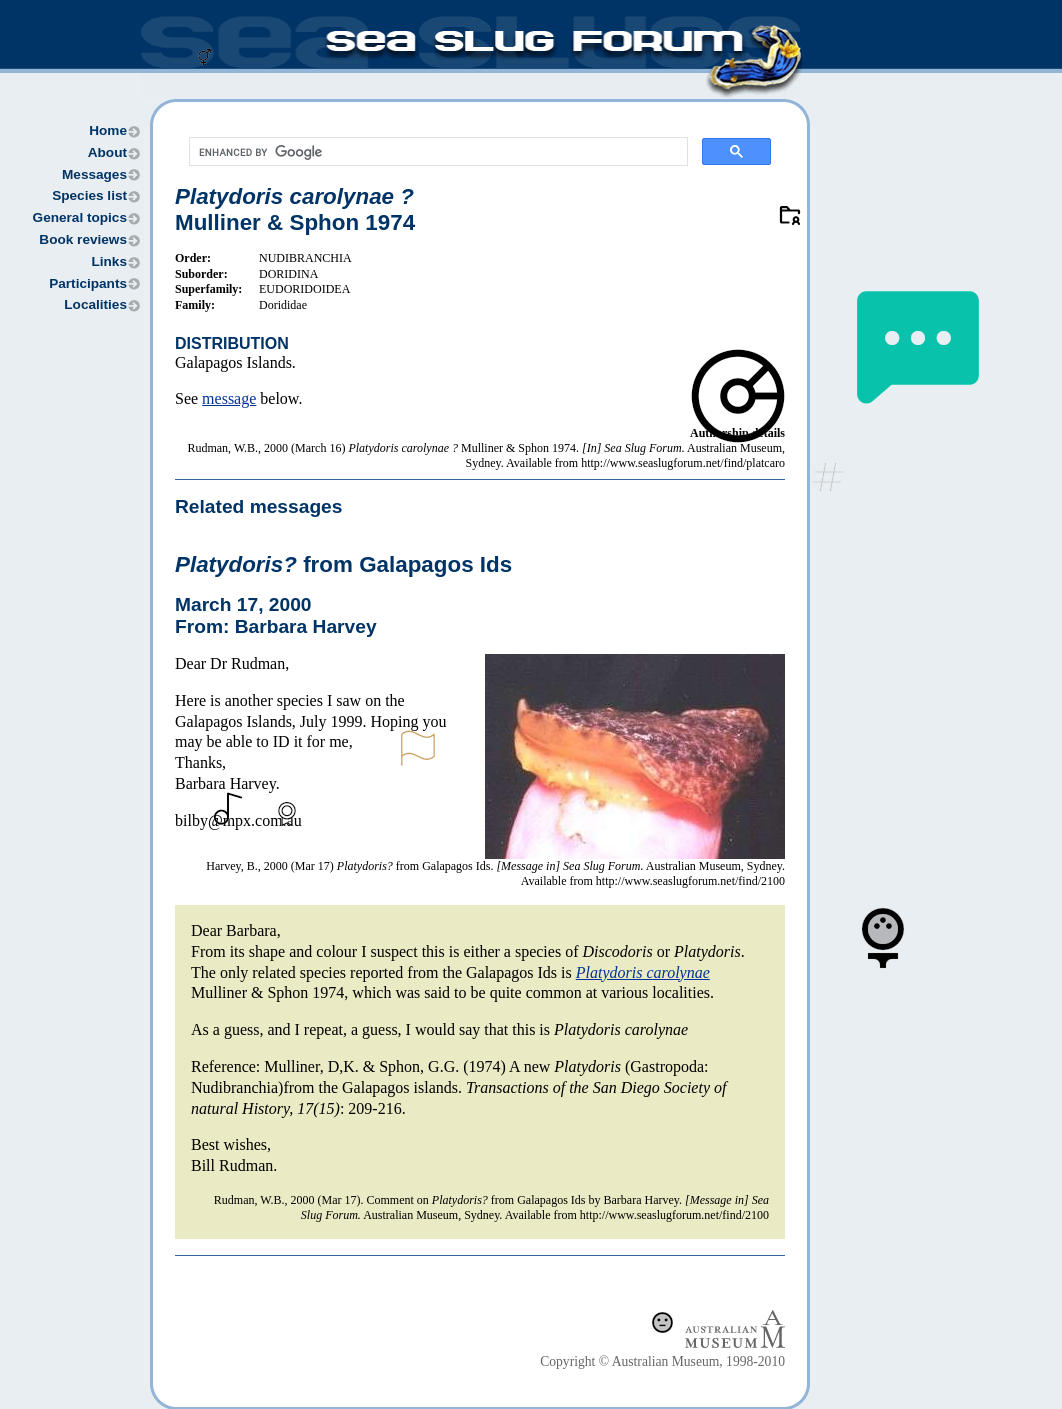 This screenshot has height=1409, width=1062. What do you see at coordinates (883, 938) in the screenshot?
I see `access golf sports content or scores` at bounding box center [883, 938].